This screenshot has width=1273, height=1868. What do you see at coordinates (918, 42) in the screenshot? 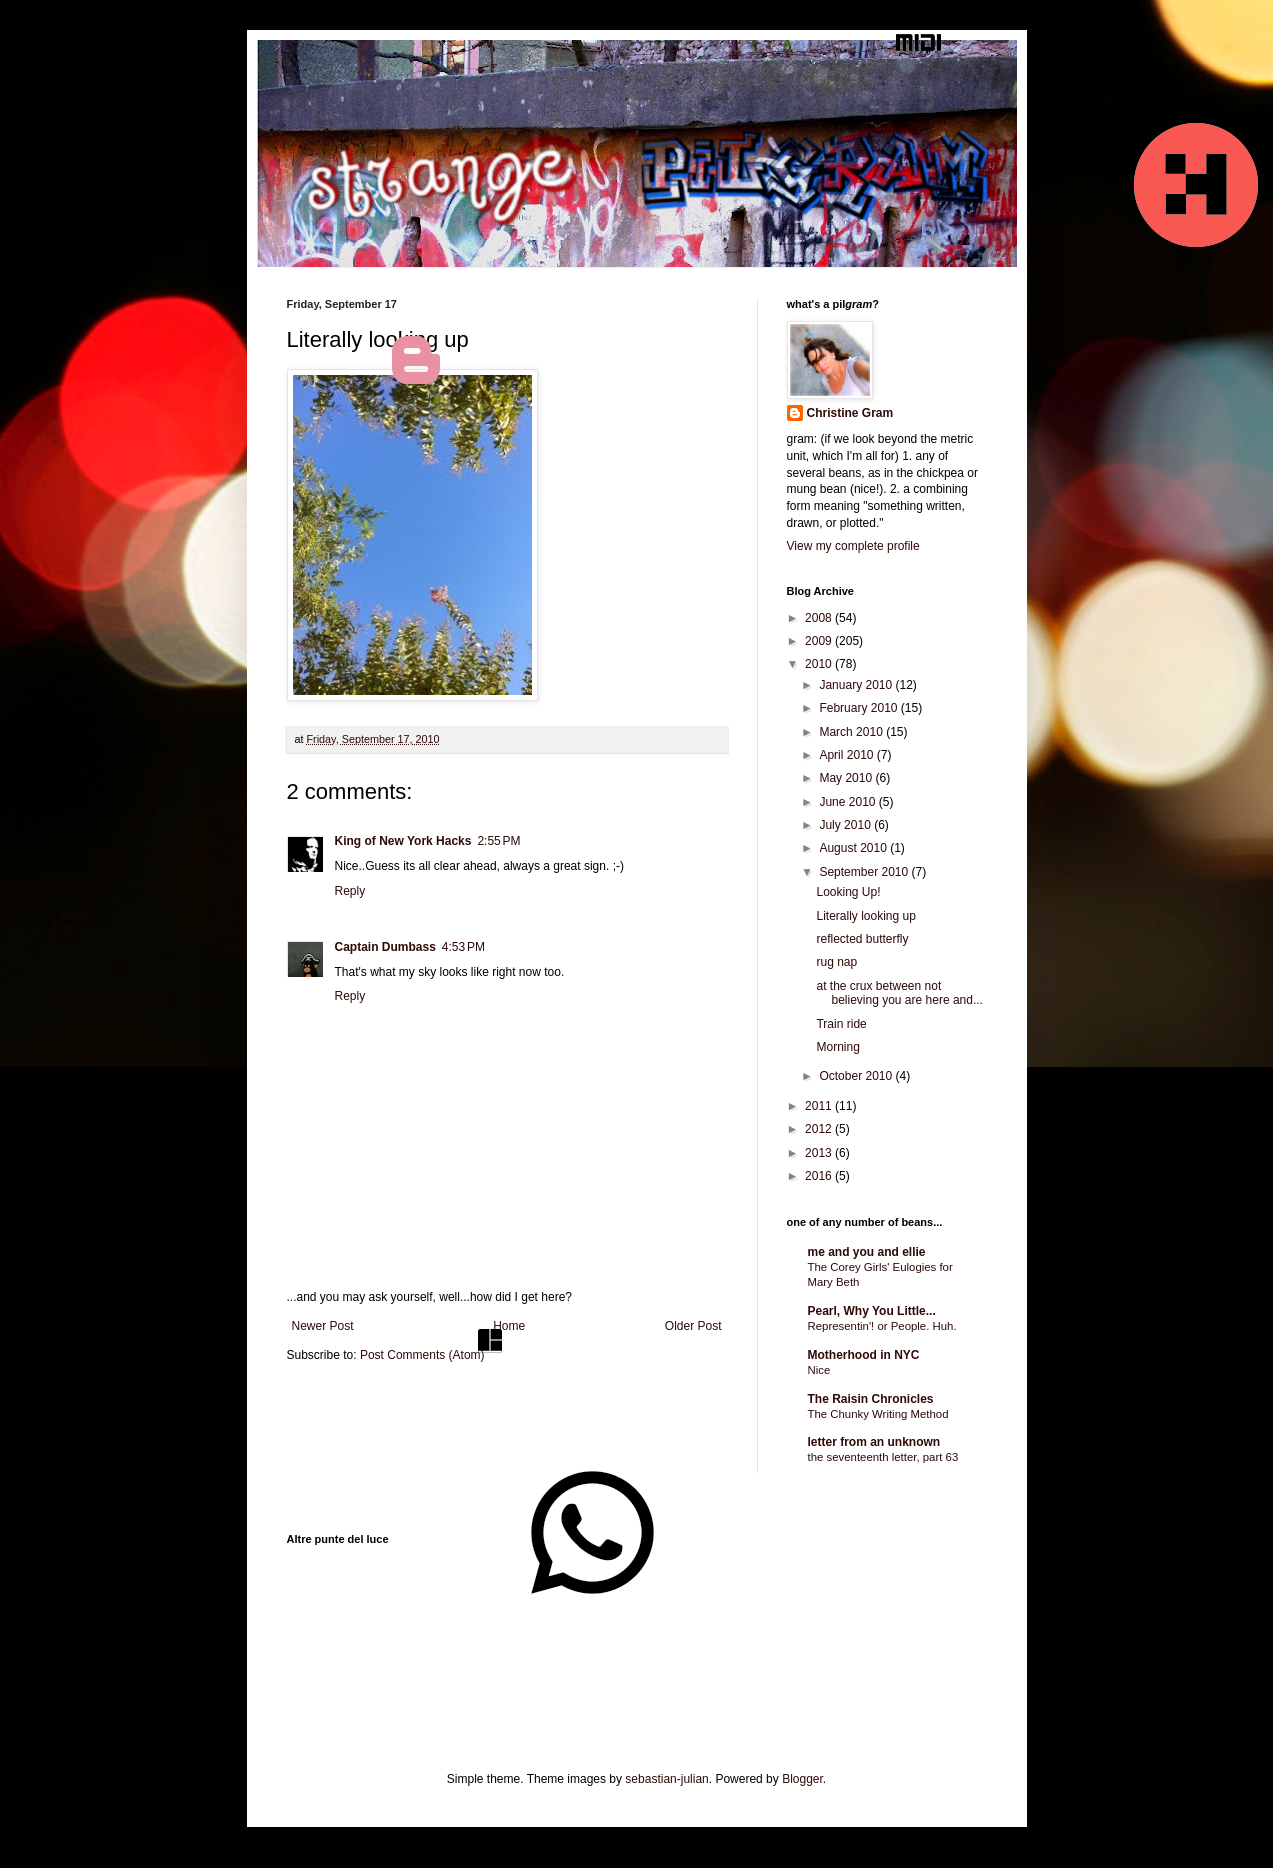
I see `midi audio format or protocol indicator` at bounding box center [918, 42].